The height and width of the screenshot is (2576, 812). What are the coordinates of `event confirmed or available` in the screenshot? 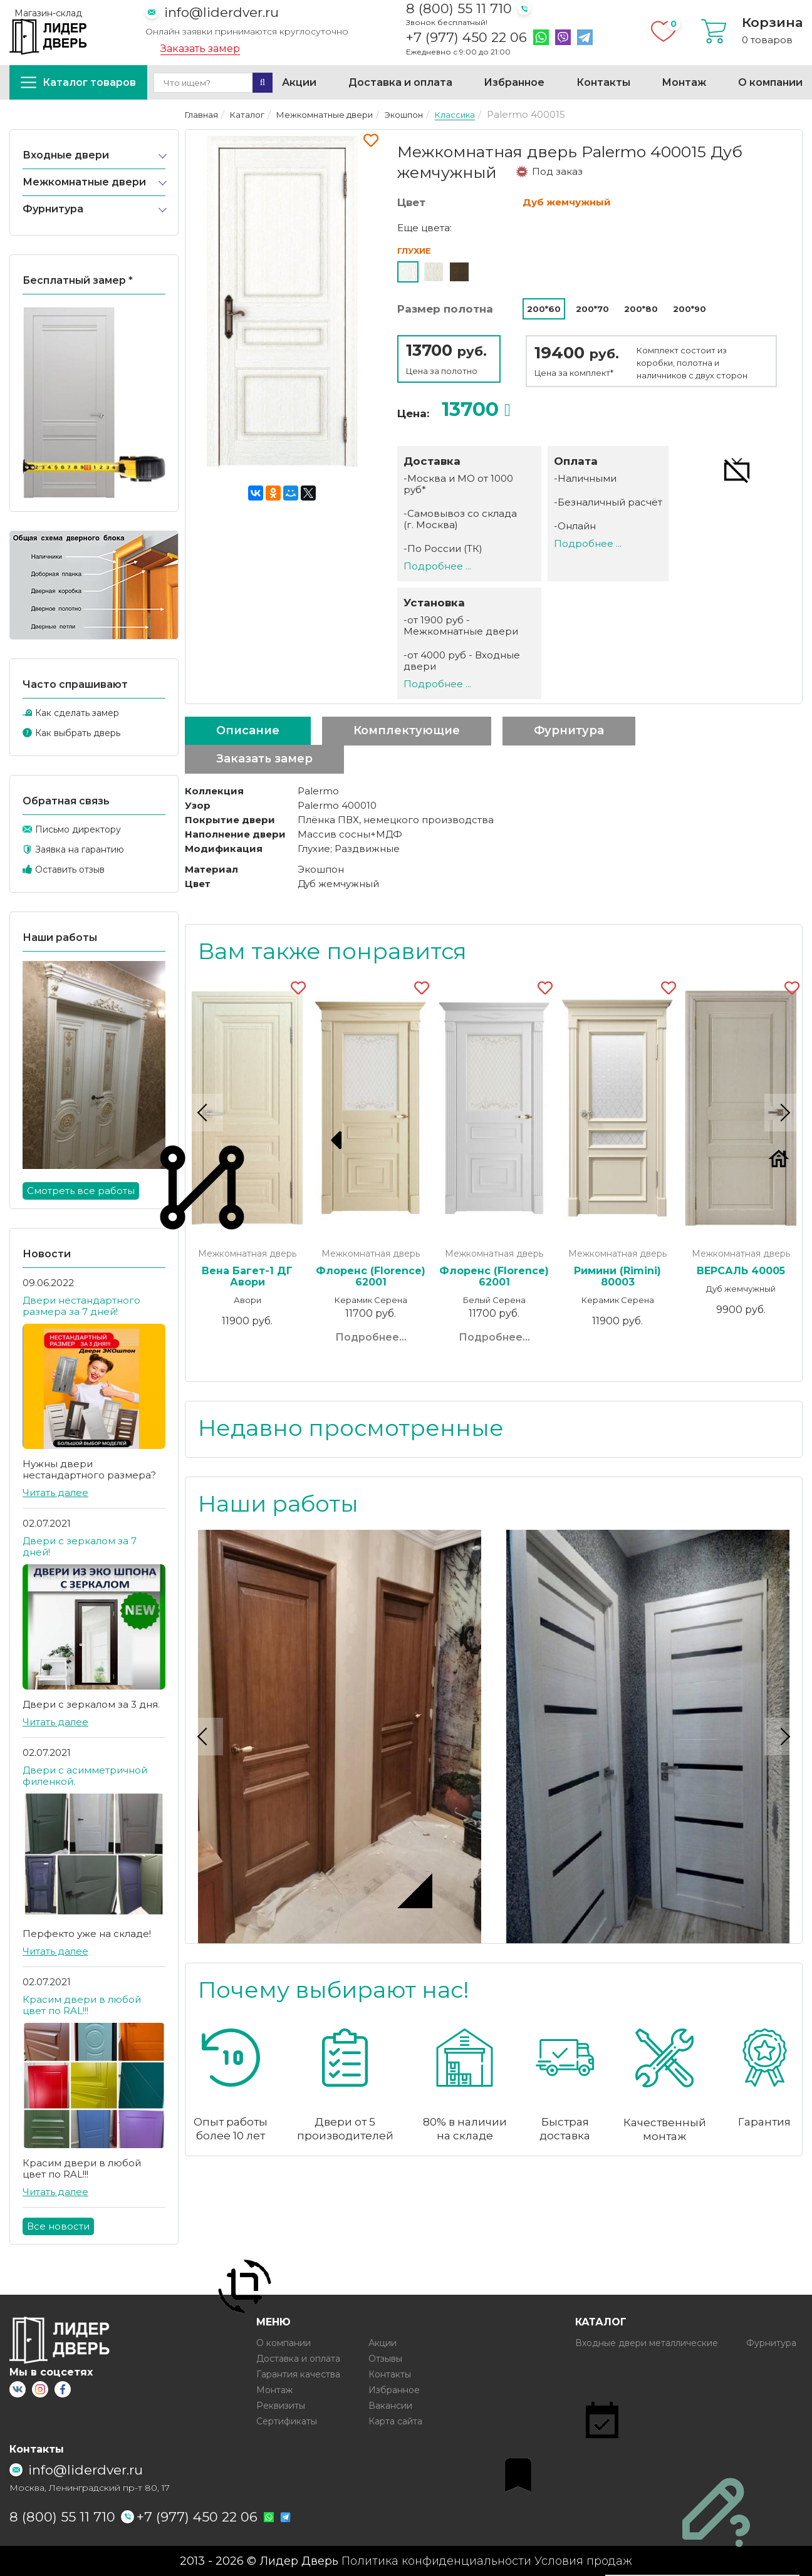 It's located at (602, 2422).